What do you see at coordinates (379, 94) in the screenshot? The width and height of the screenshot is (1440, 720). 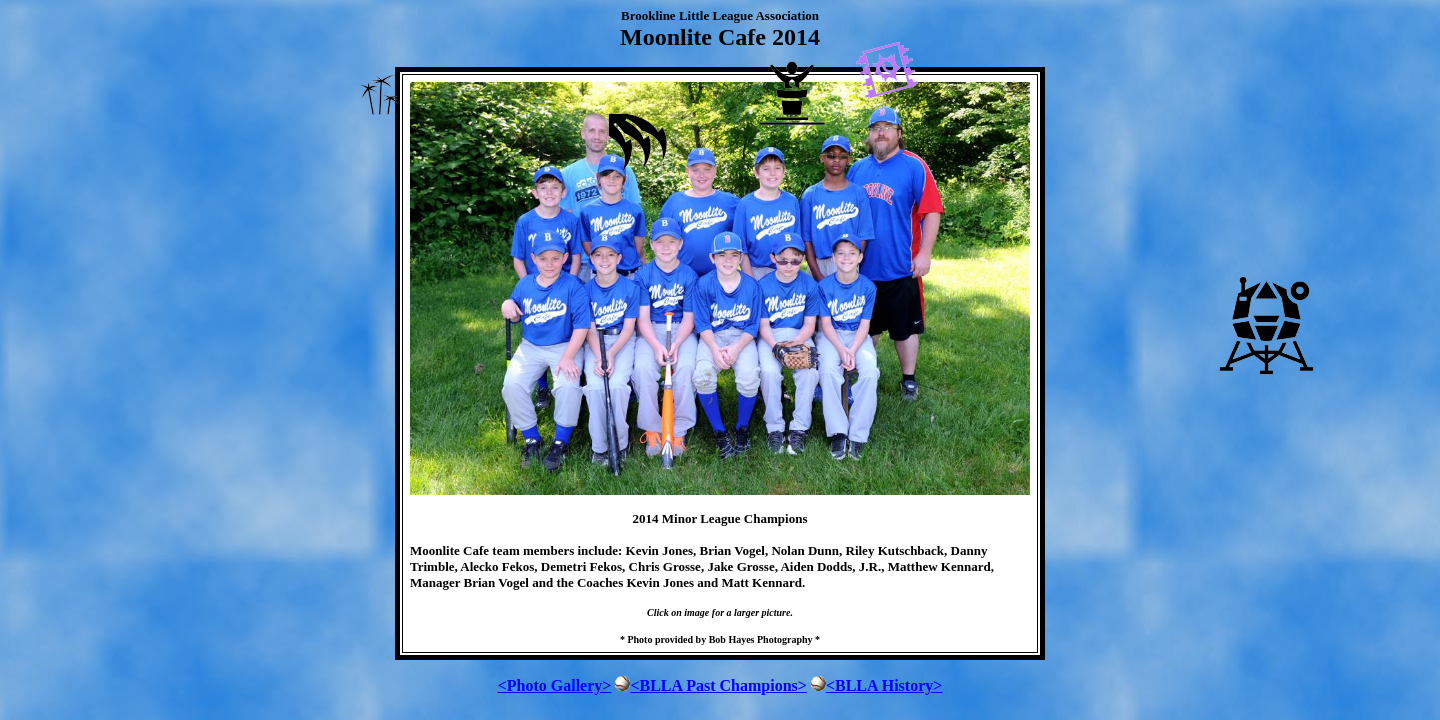 I see `view ancient or historical documents` at bounding box center [379, 94].